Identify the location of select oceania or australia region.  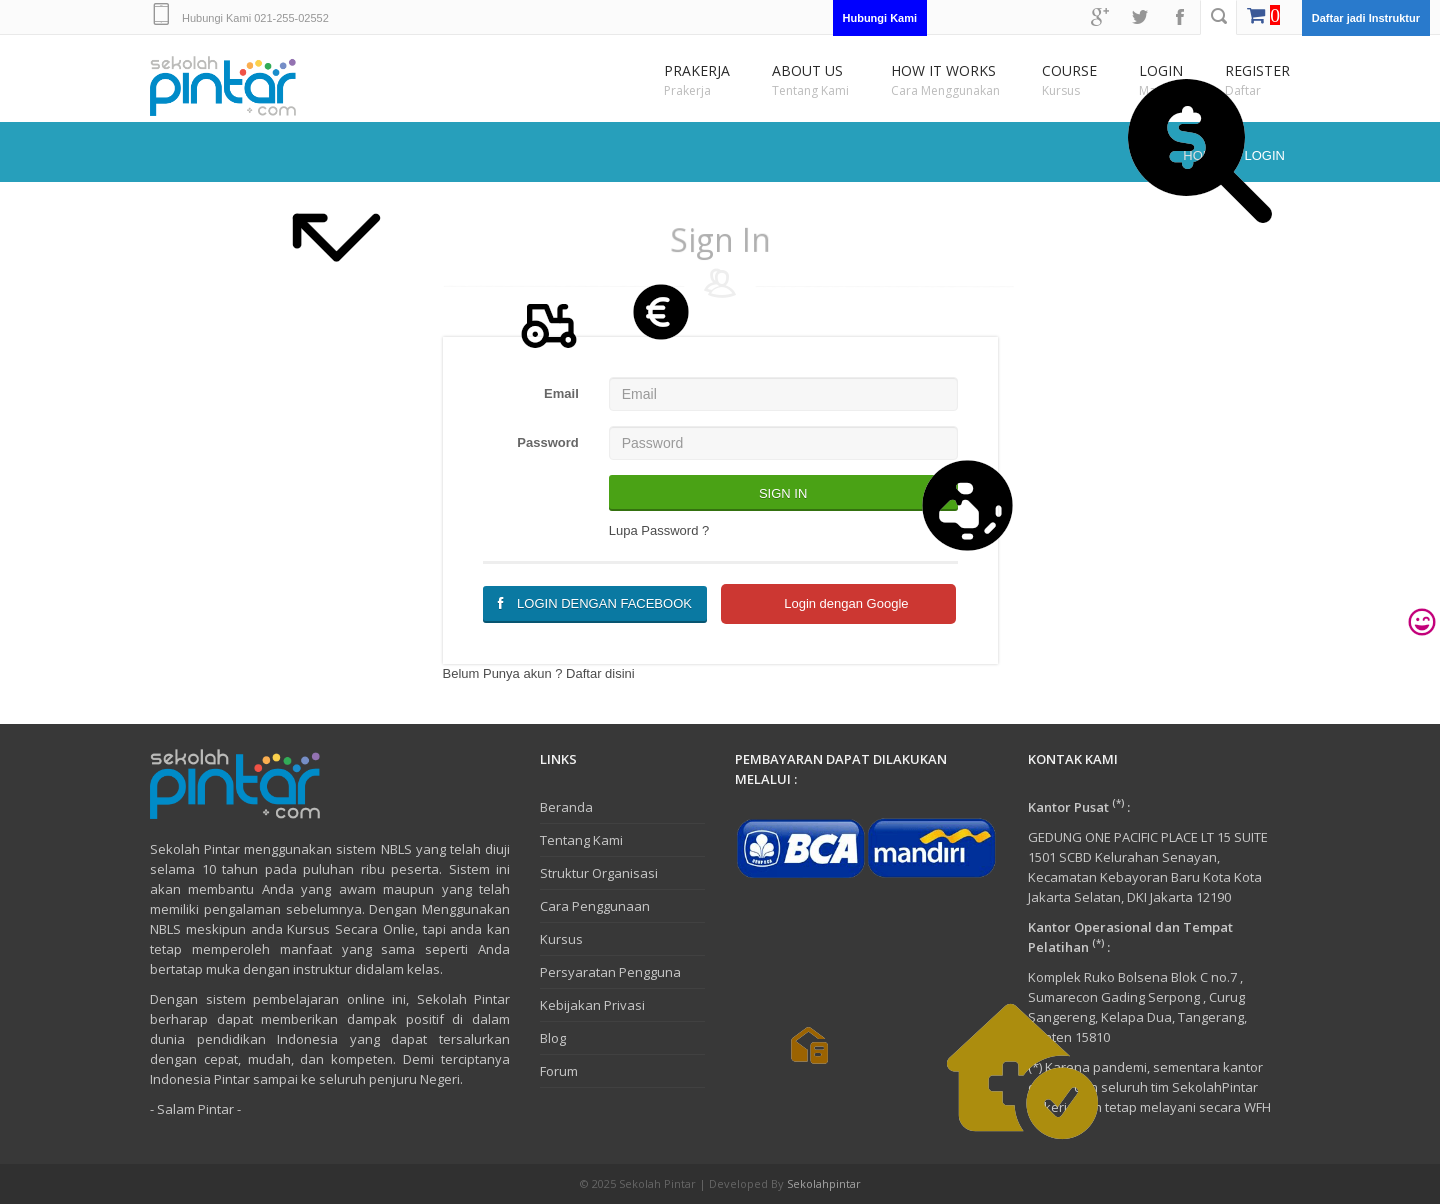
(967, 505).